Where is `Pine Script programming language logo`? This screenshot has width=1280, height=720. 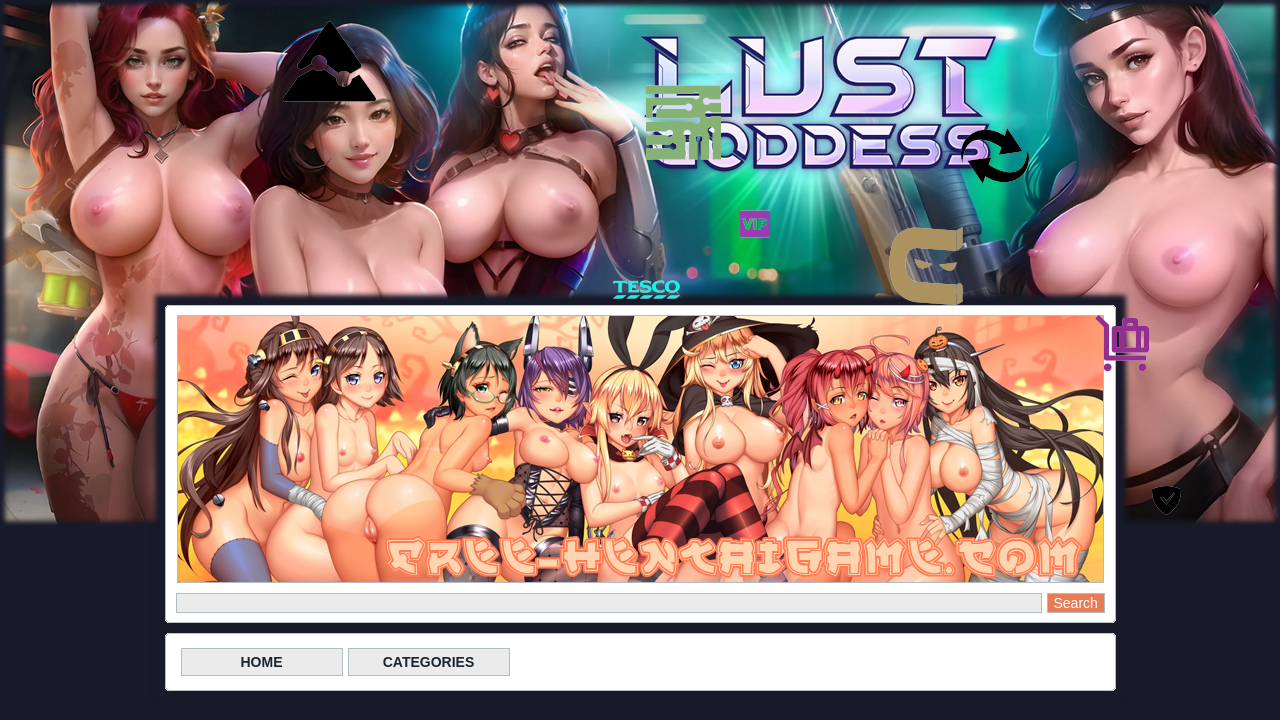 Pine Script programming language logo is located at coordinates (329, 61).